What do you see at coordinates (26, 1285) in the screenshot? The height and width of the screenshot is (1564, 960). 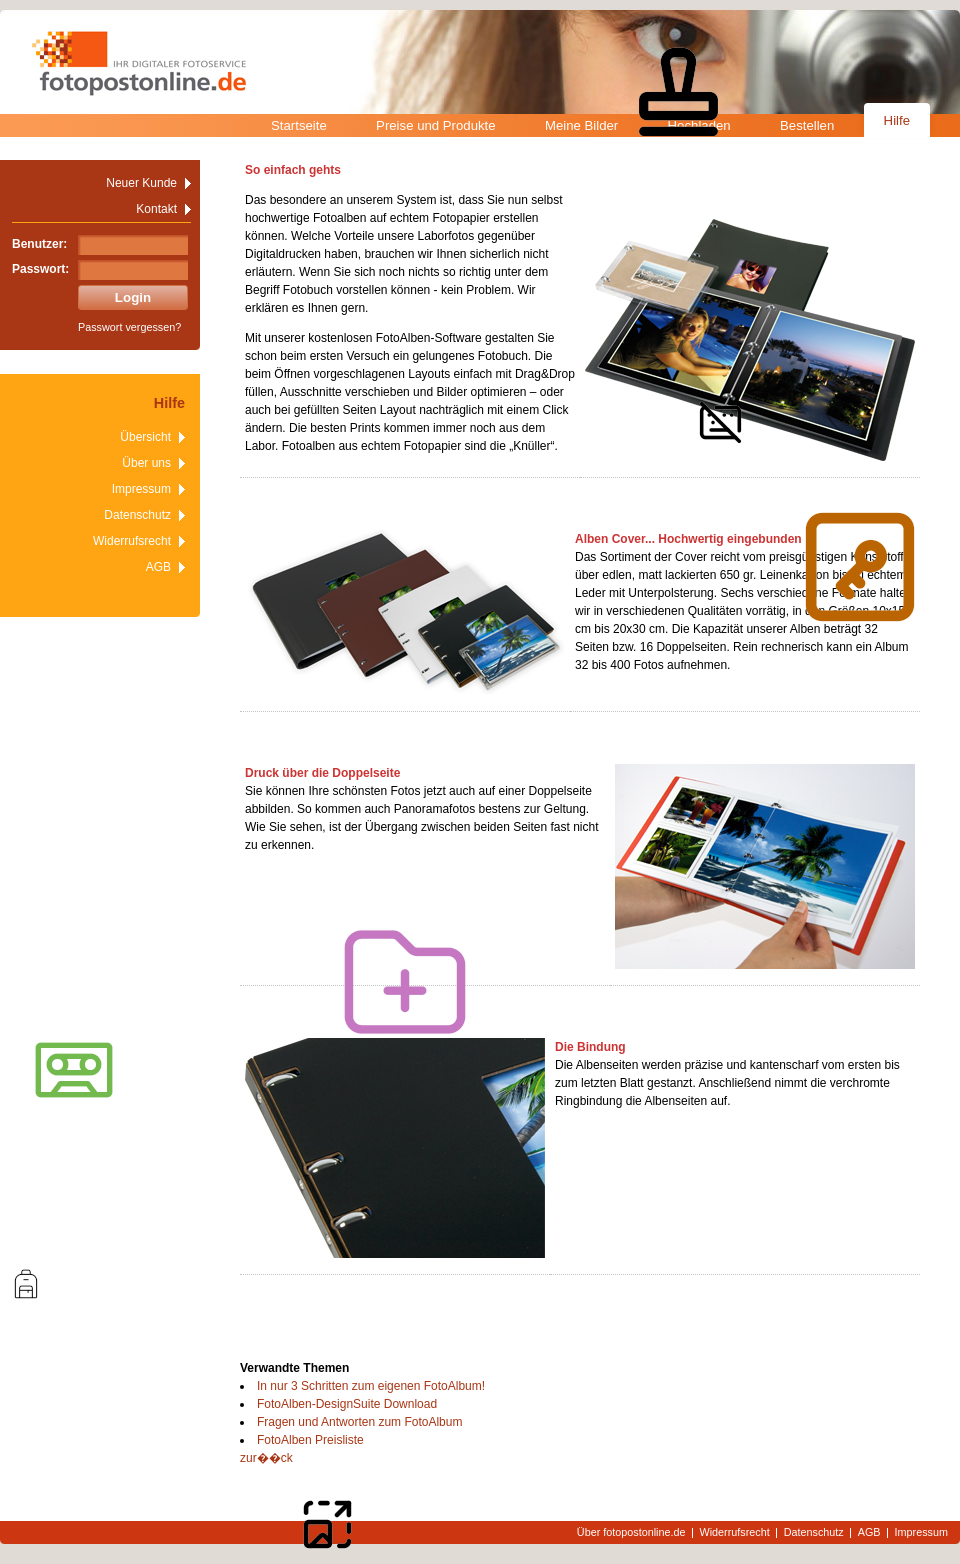 I see `access your inventory or storage` at bounding box center [26, 1285].